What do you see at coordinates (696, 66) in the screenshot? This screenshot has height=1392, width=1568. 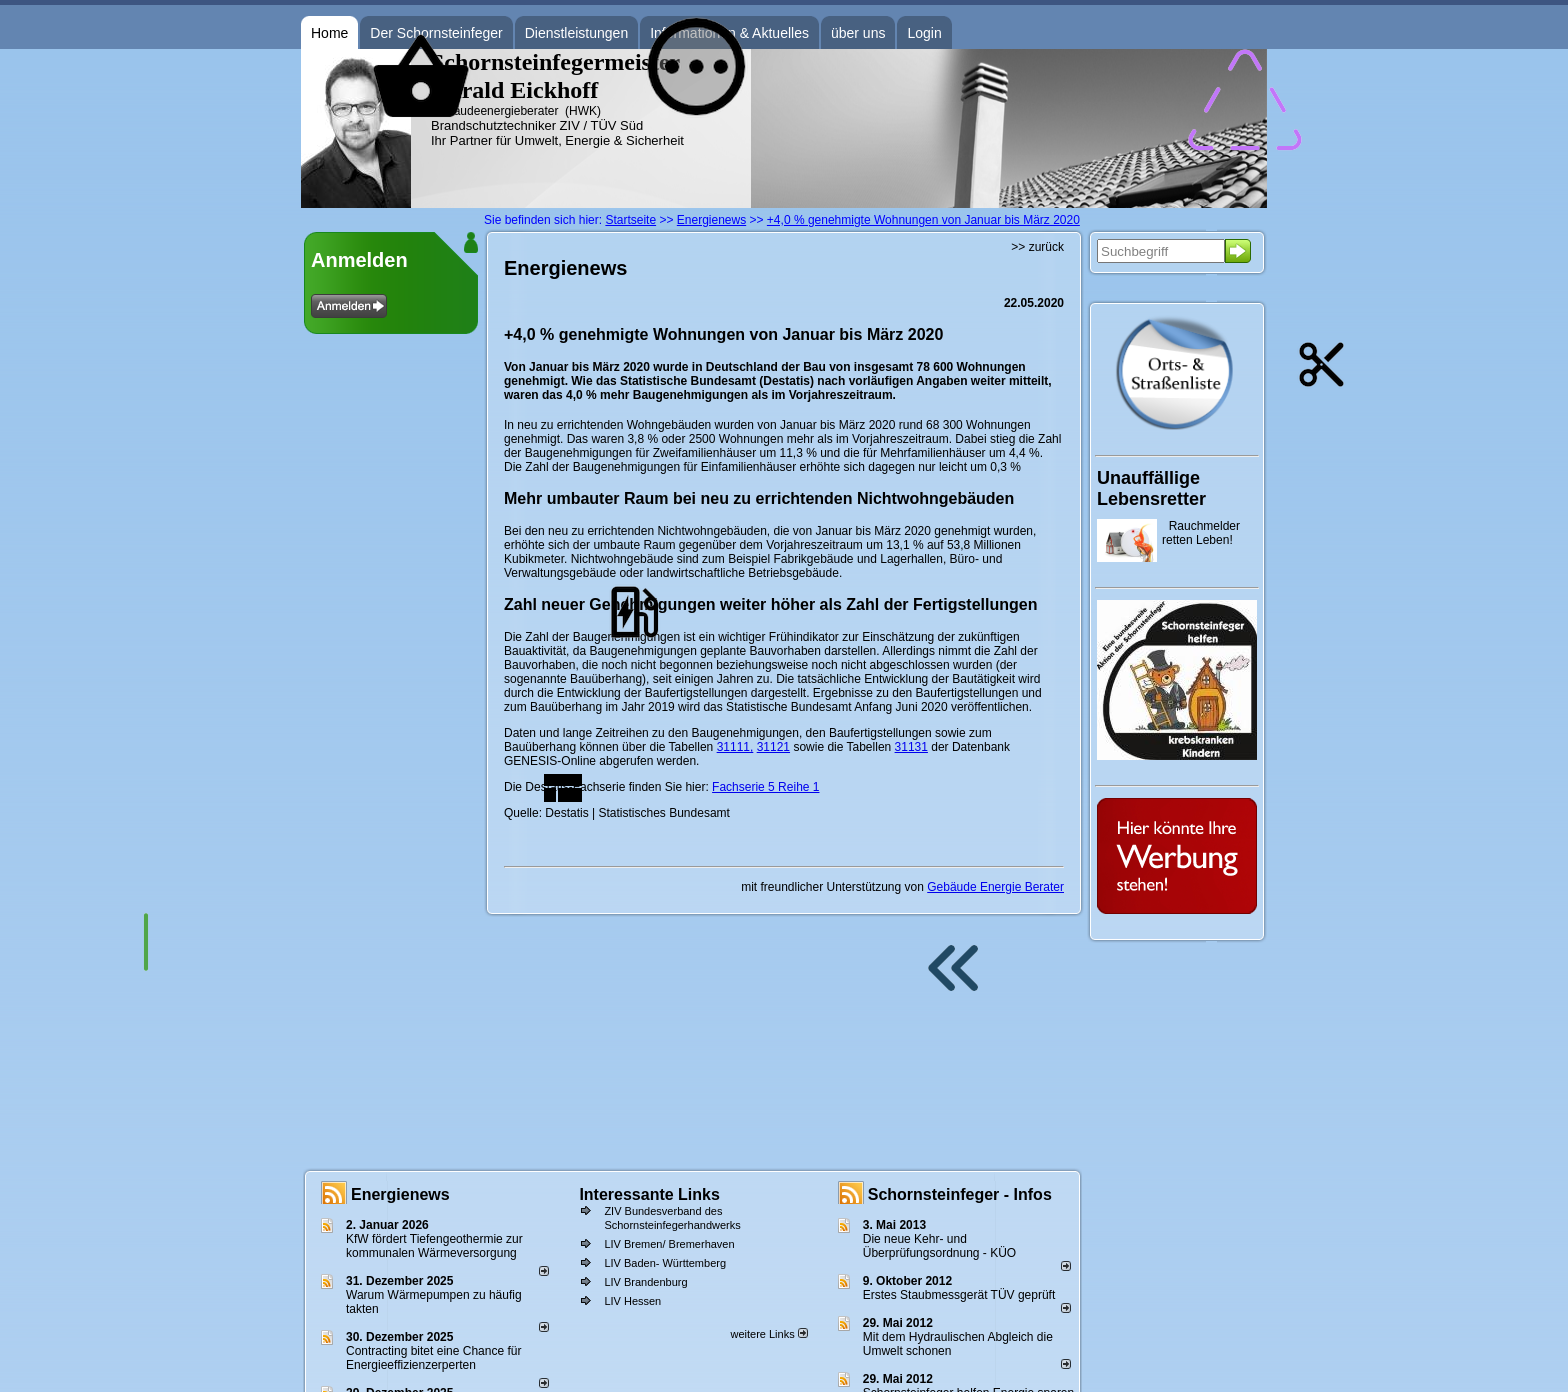 I see `view more options or actions` at bounding box center [696, 66].